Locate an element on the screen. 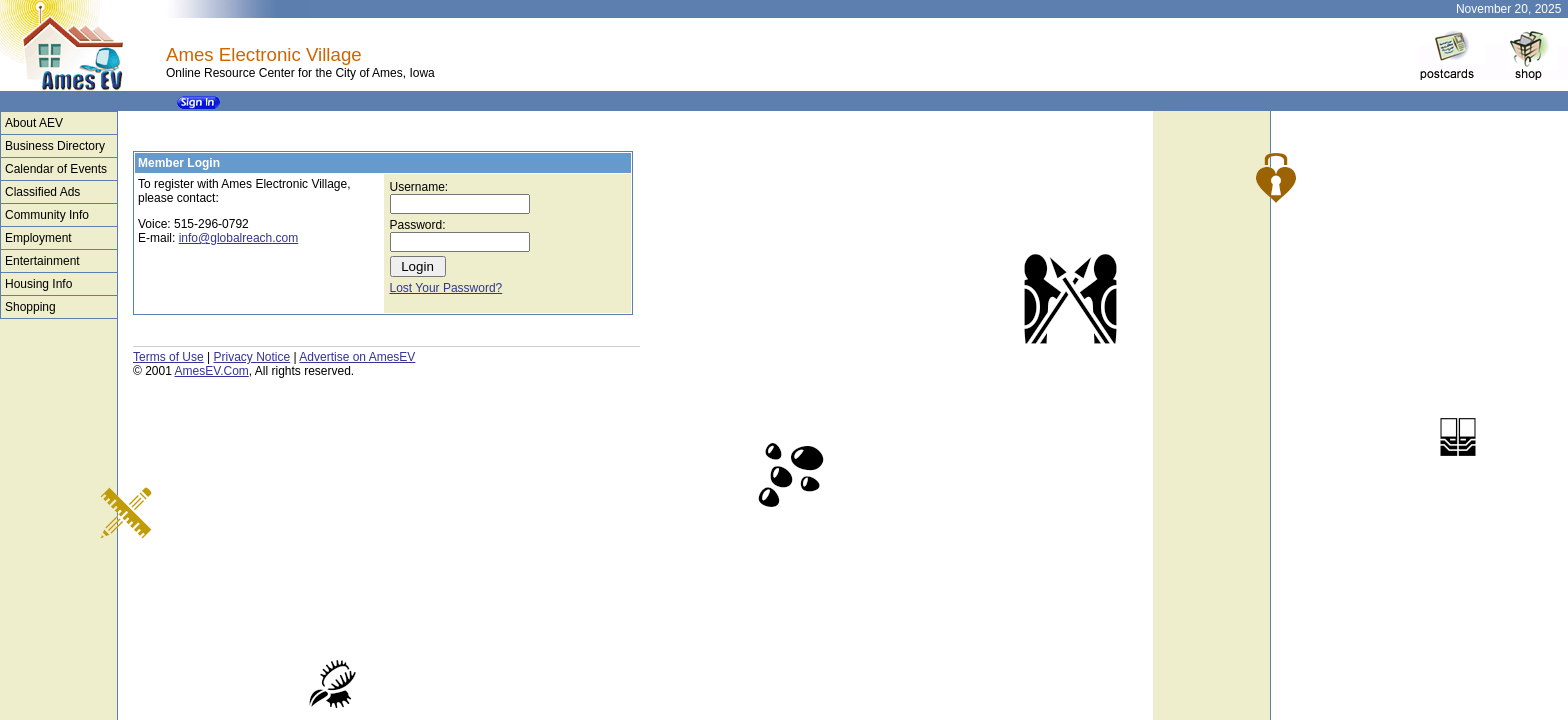 The height and width of the screenshot is (720, 1568). access public transit or bus schedule is located at coordinates (1458, 437).